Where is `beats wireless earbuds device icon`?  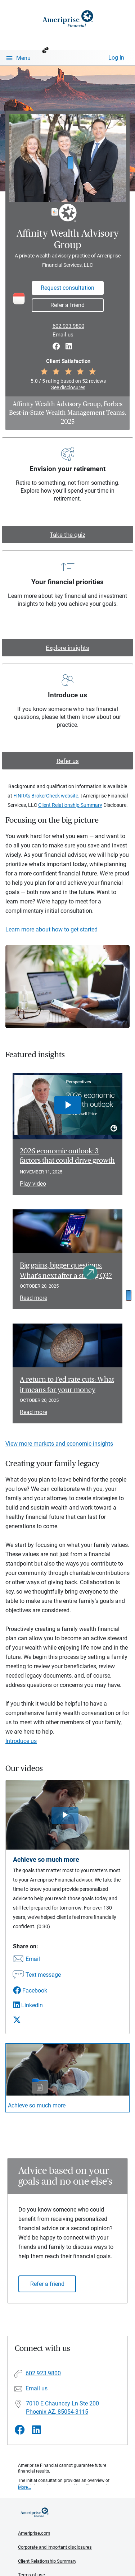
beats wireless earbuds device icon is located at coordinates (45, 50).